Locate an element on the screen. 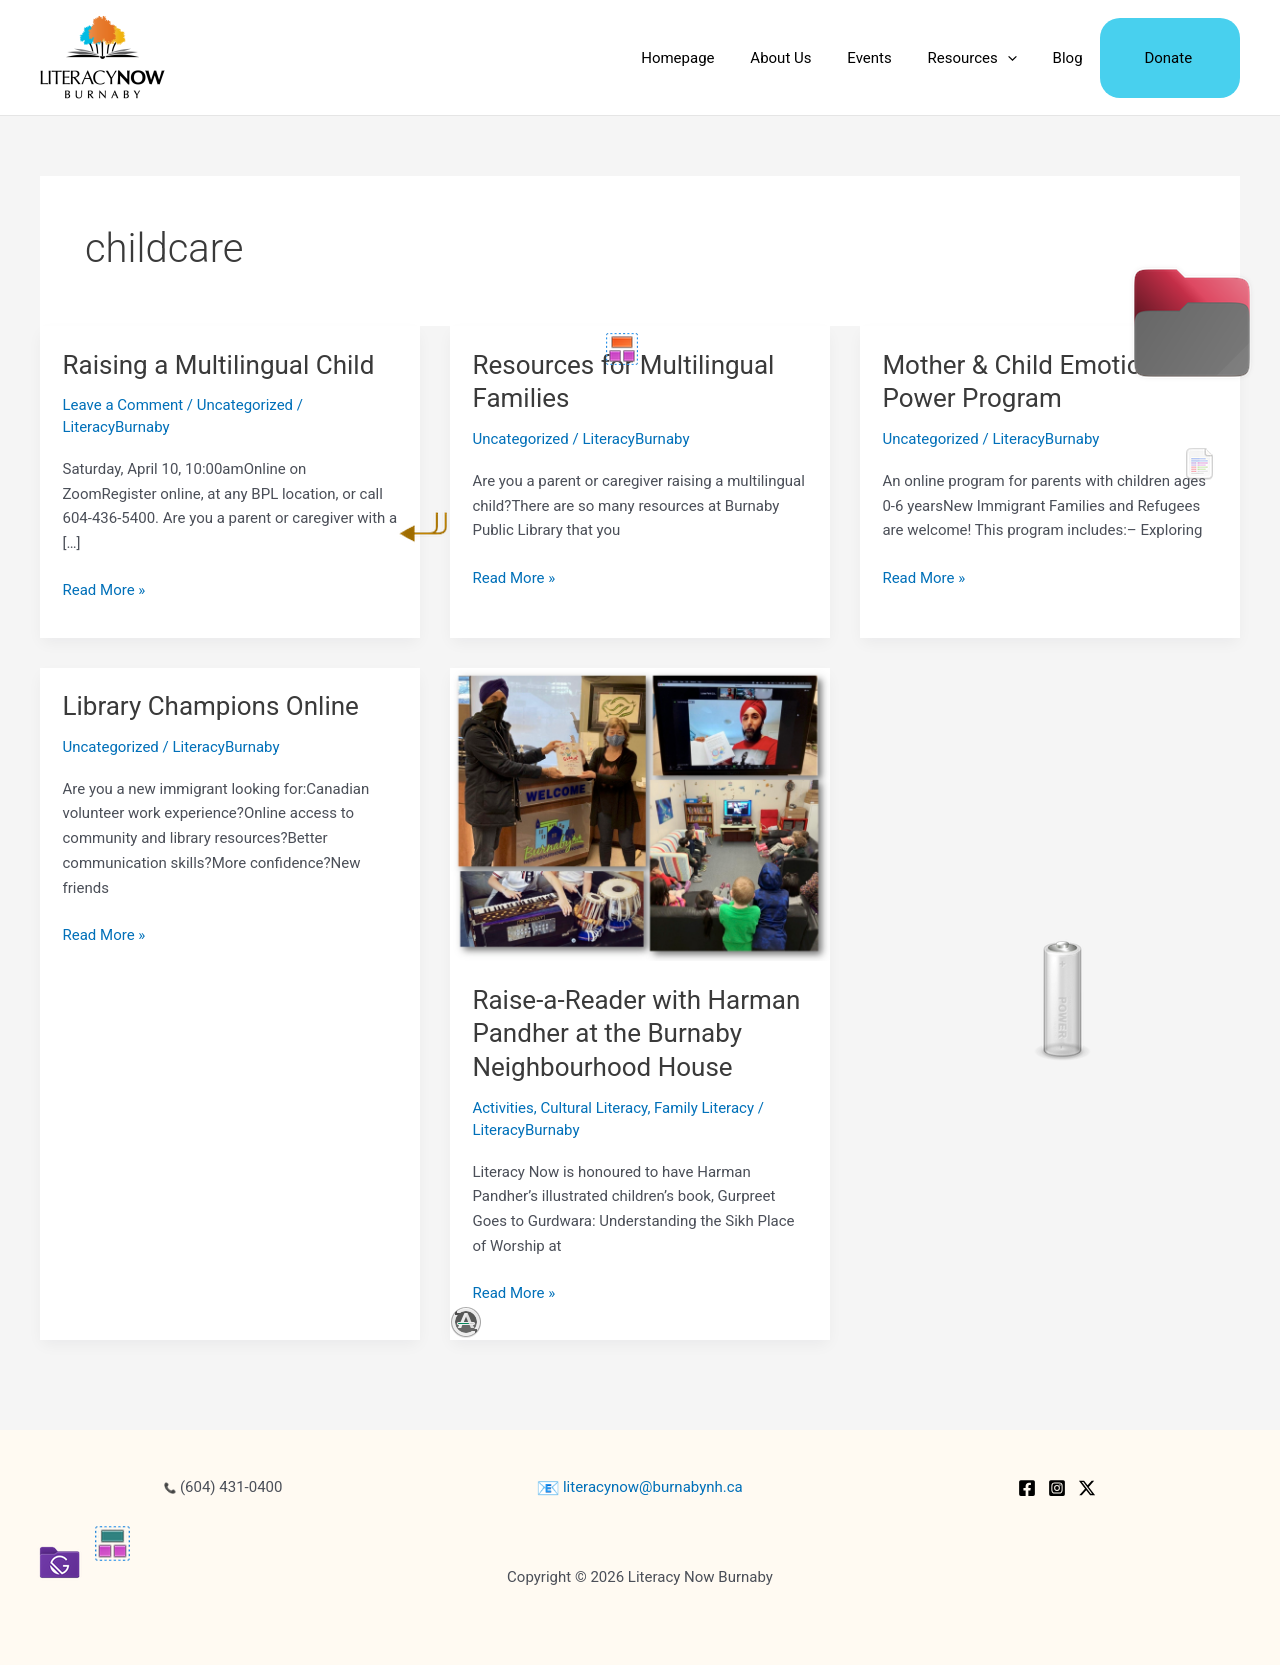 The height and width of the screenshot is (1665, 1280). indicates battery is depleted and needs charging is located at coordinates (1062, 1001).